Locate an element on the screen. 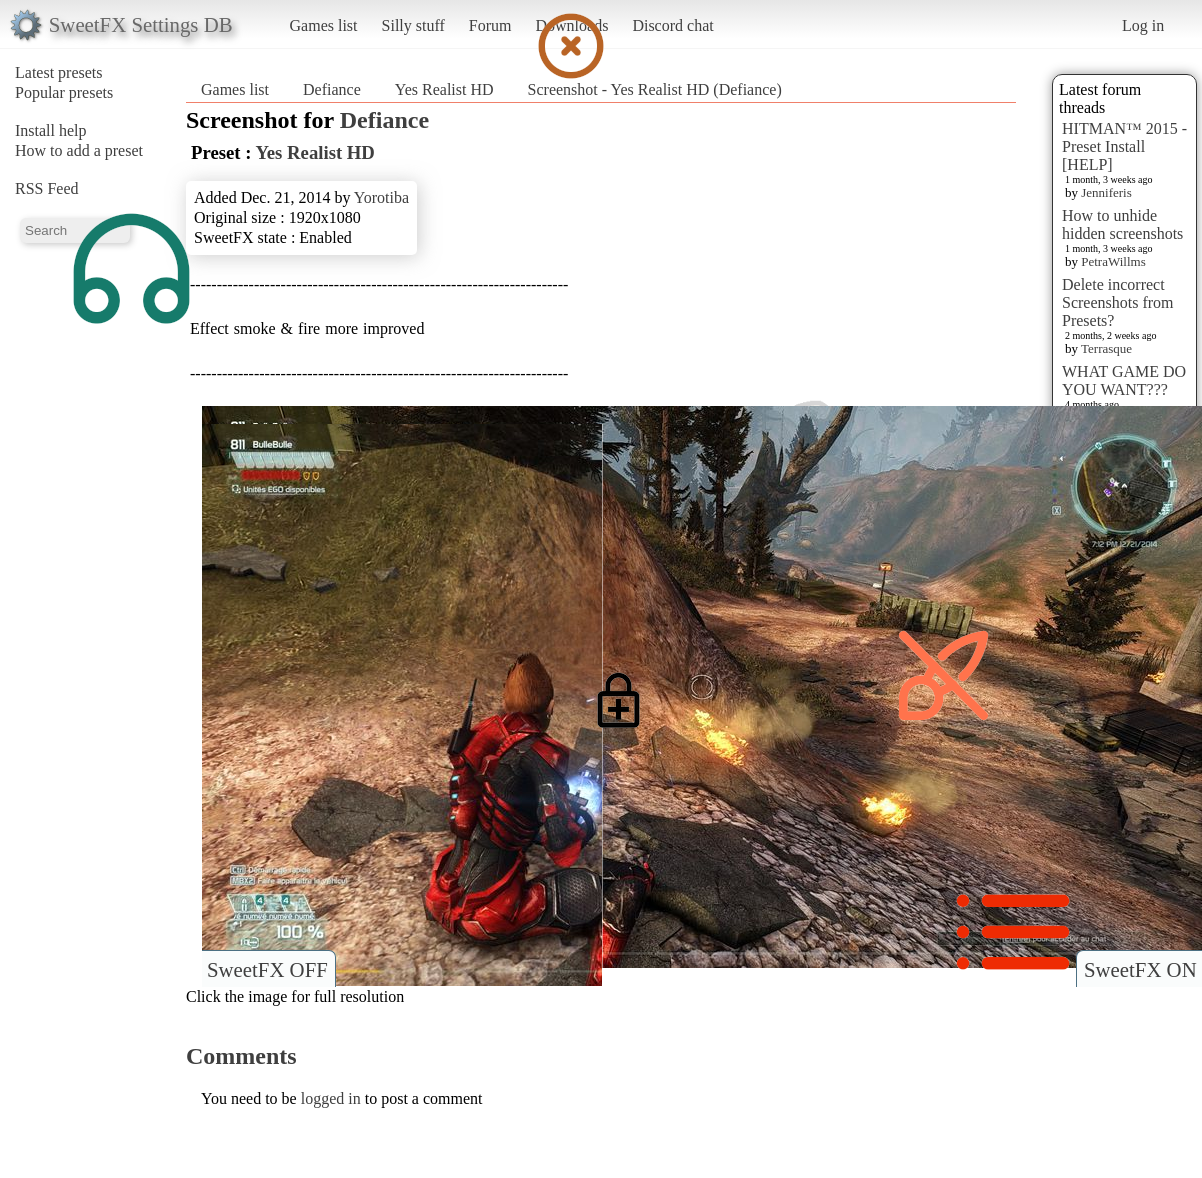 The image size is (1202, 1178). view items in a list format is located at coordinates (1013, 932).